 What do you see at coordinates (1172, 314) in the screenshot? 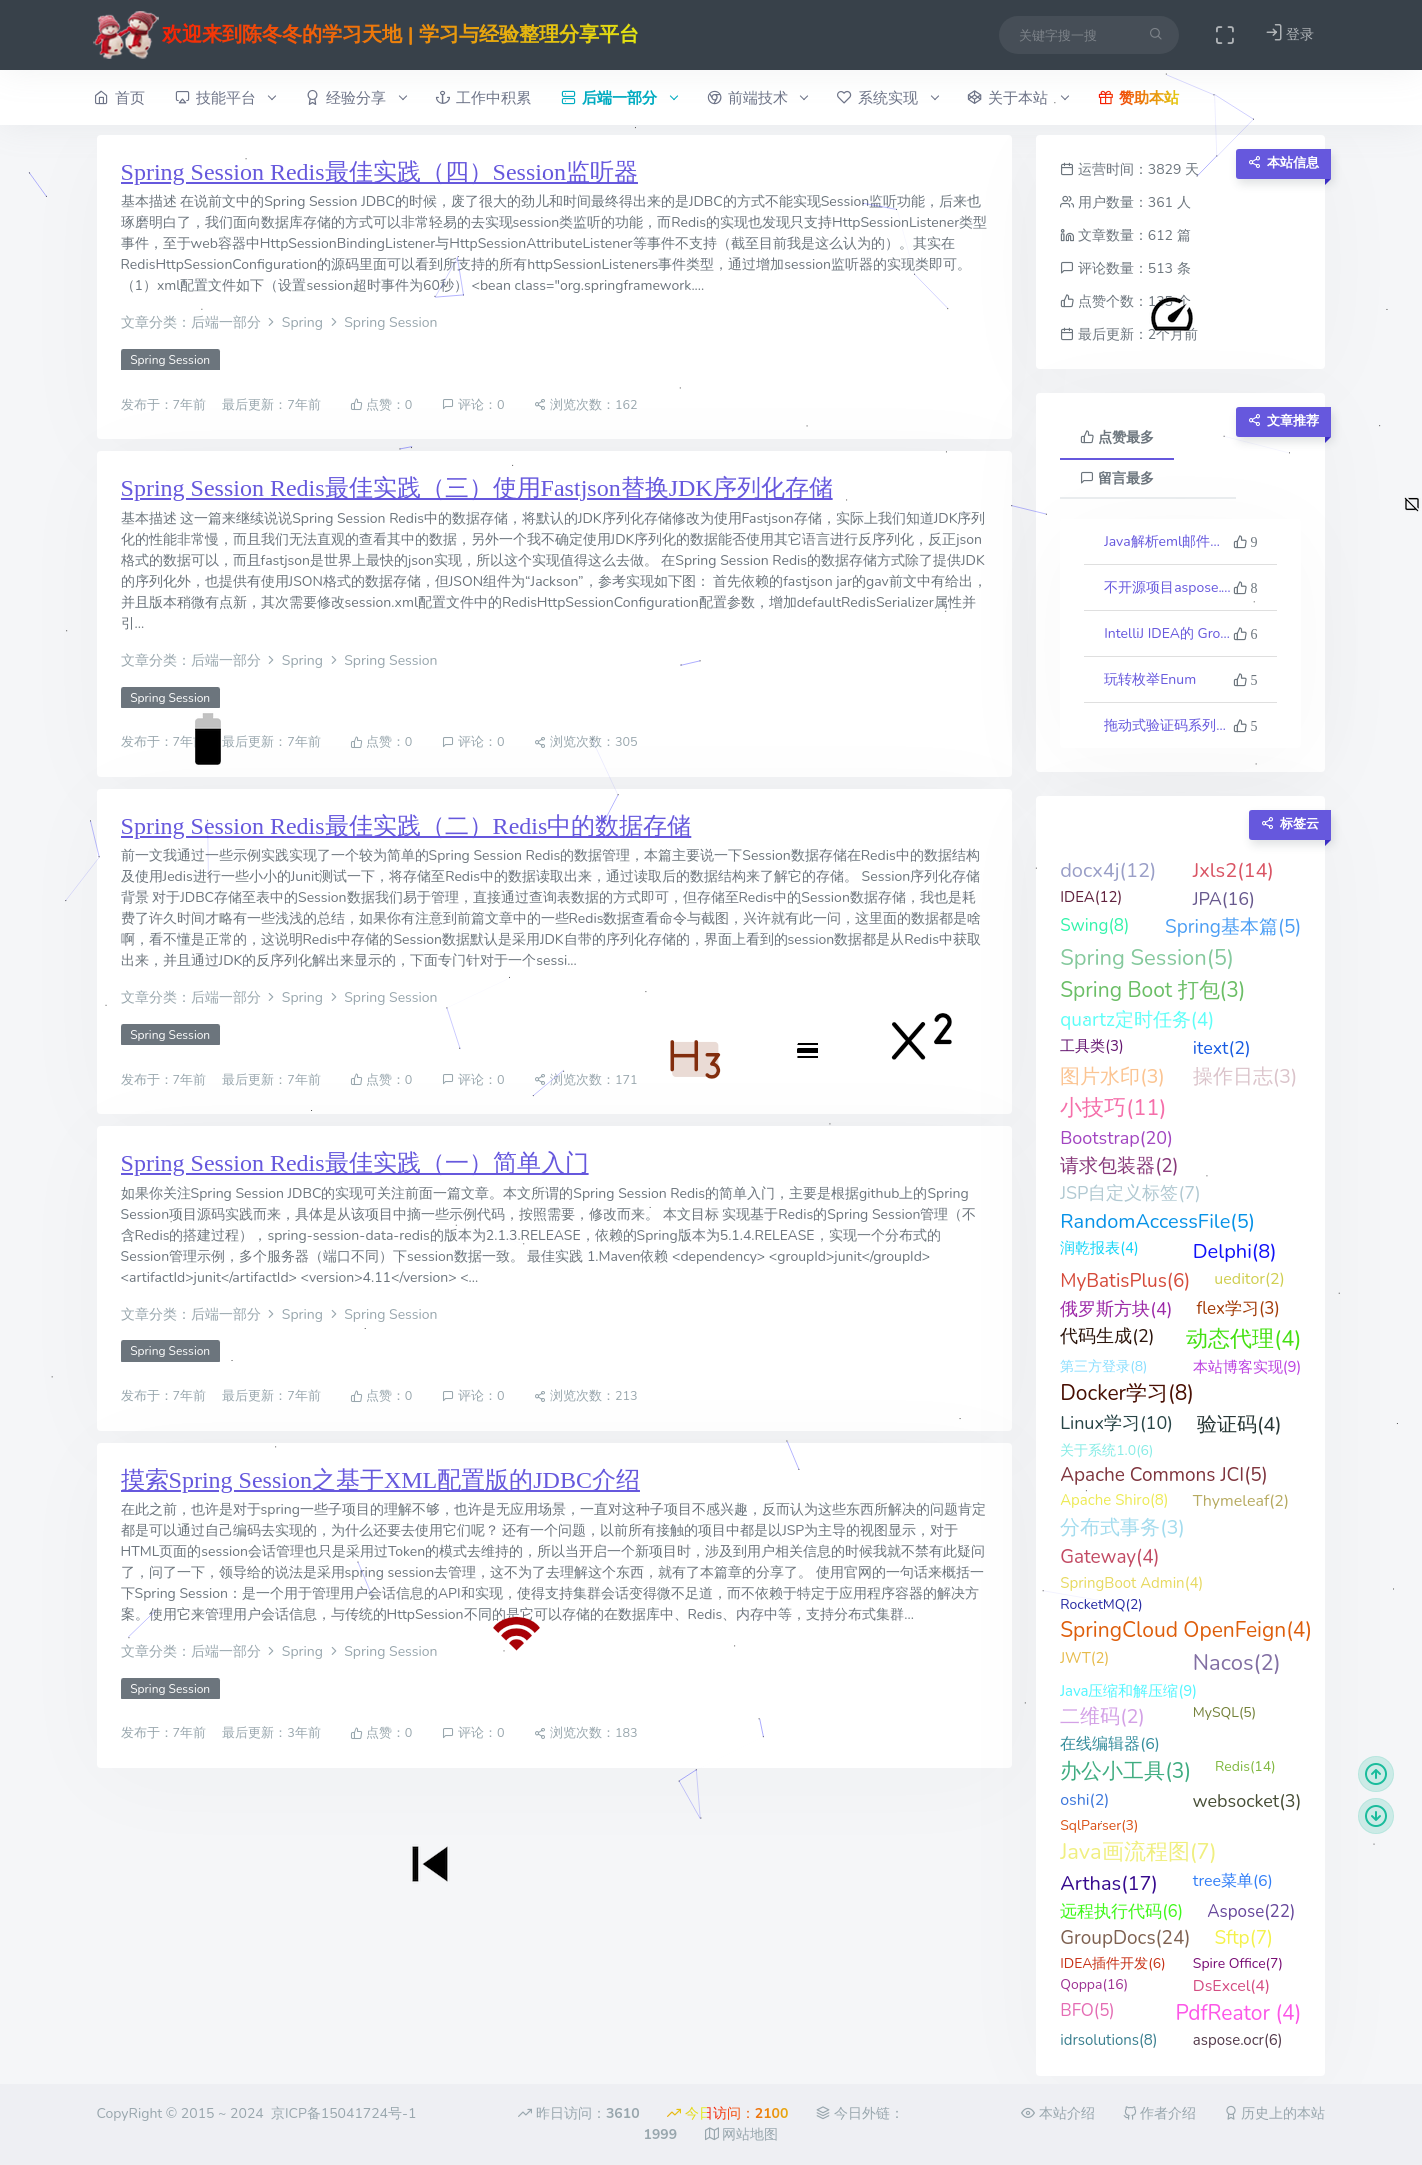
I see `adjust playback speed` at bounding box center [1172, 314].